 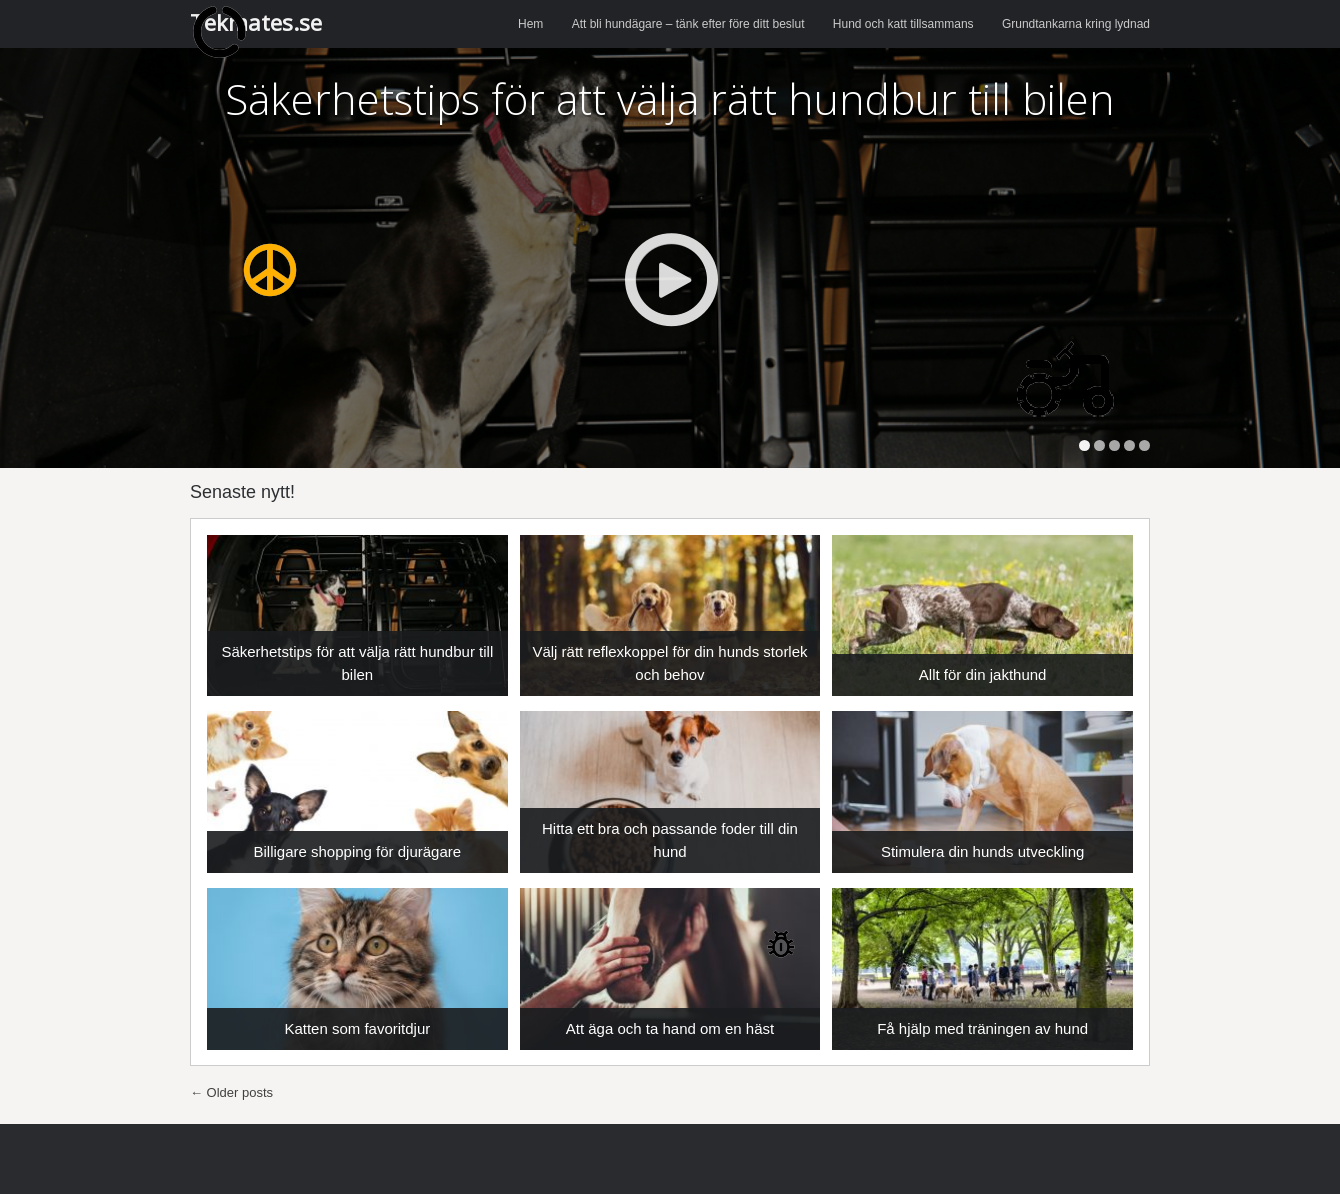 What do you see at coordinates (270, 270) in the screenshot?
I see `peace or anti-war symbol indicator` at bounding box center [270, 270].